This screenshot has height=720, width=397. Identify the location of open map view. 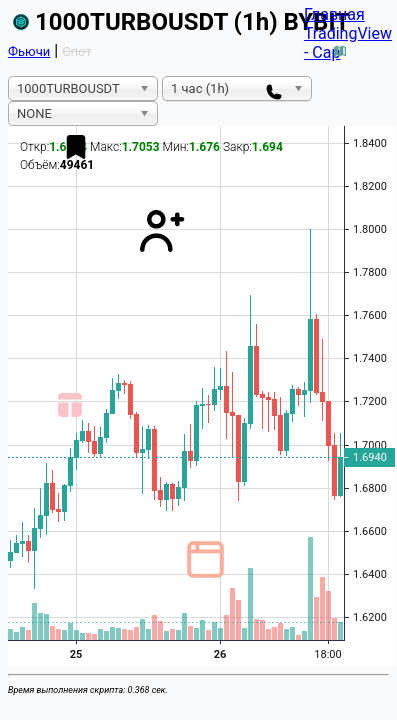
(340, 51).